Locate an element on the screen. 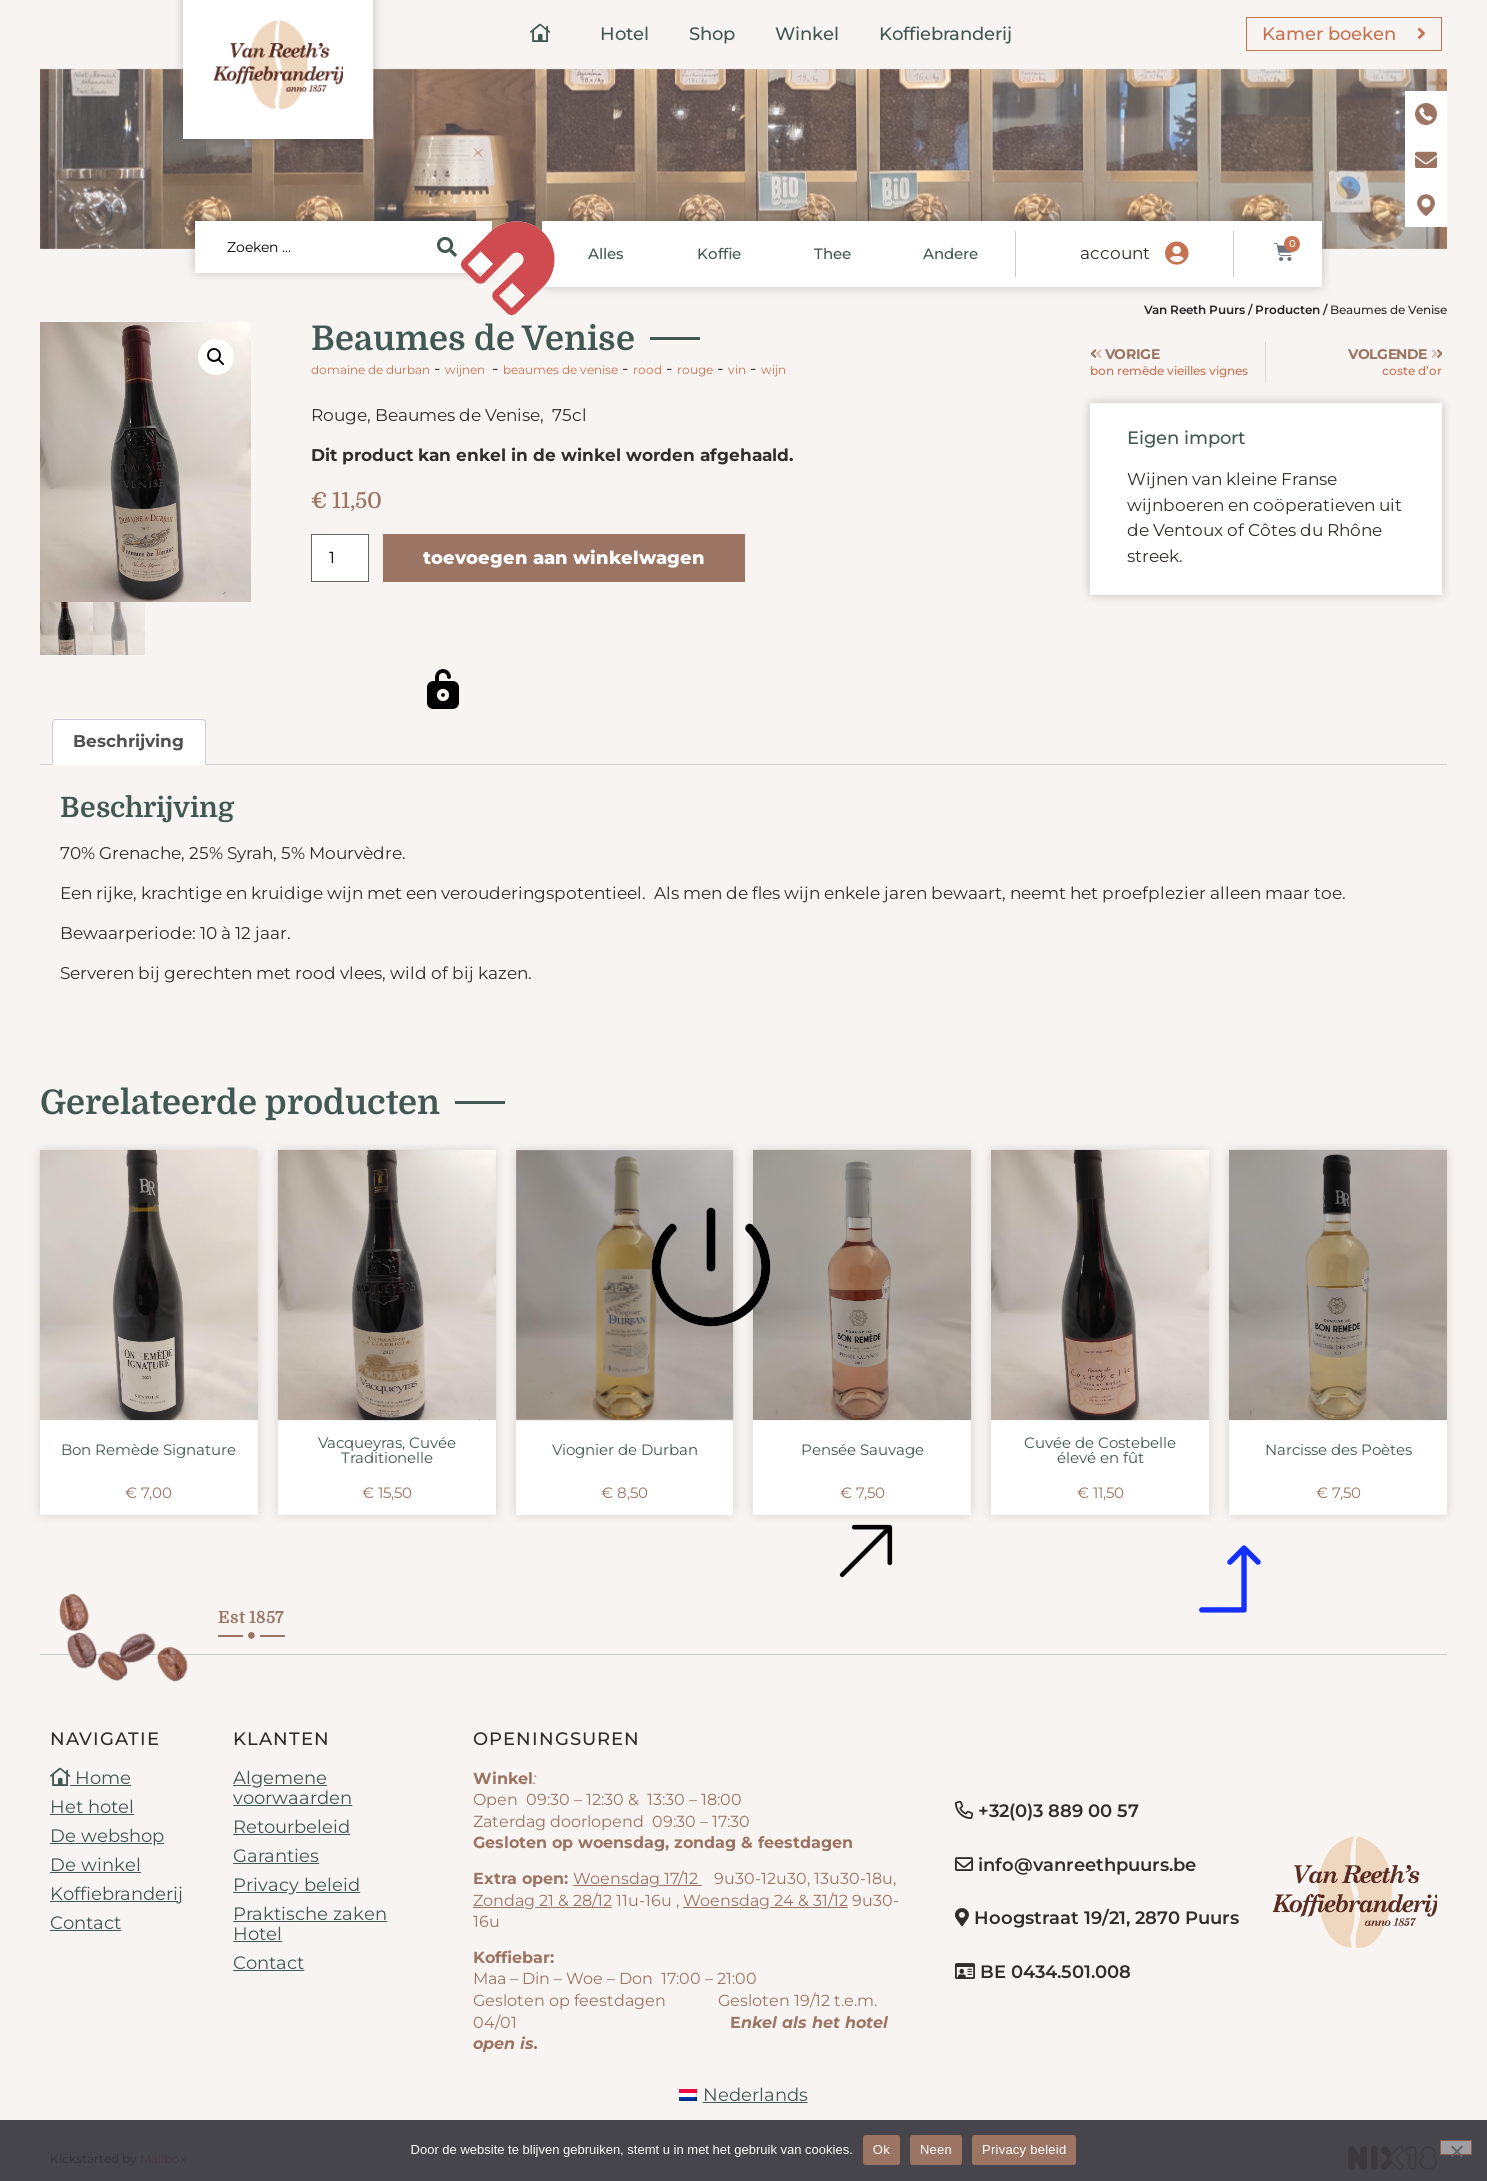 The image size is (1487, 2181). turn right then continue upward is located at coordinates (1230, 1579).